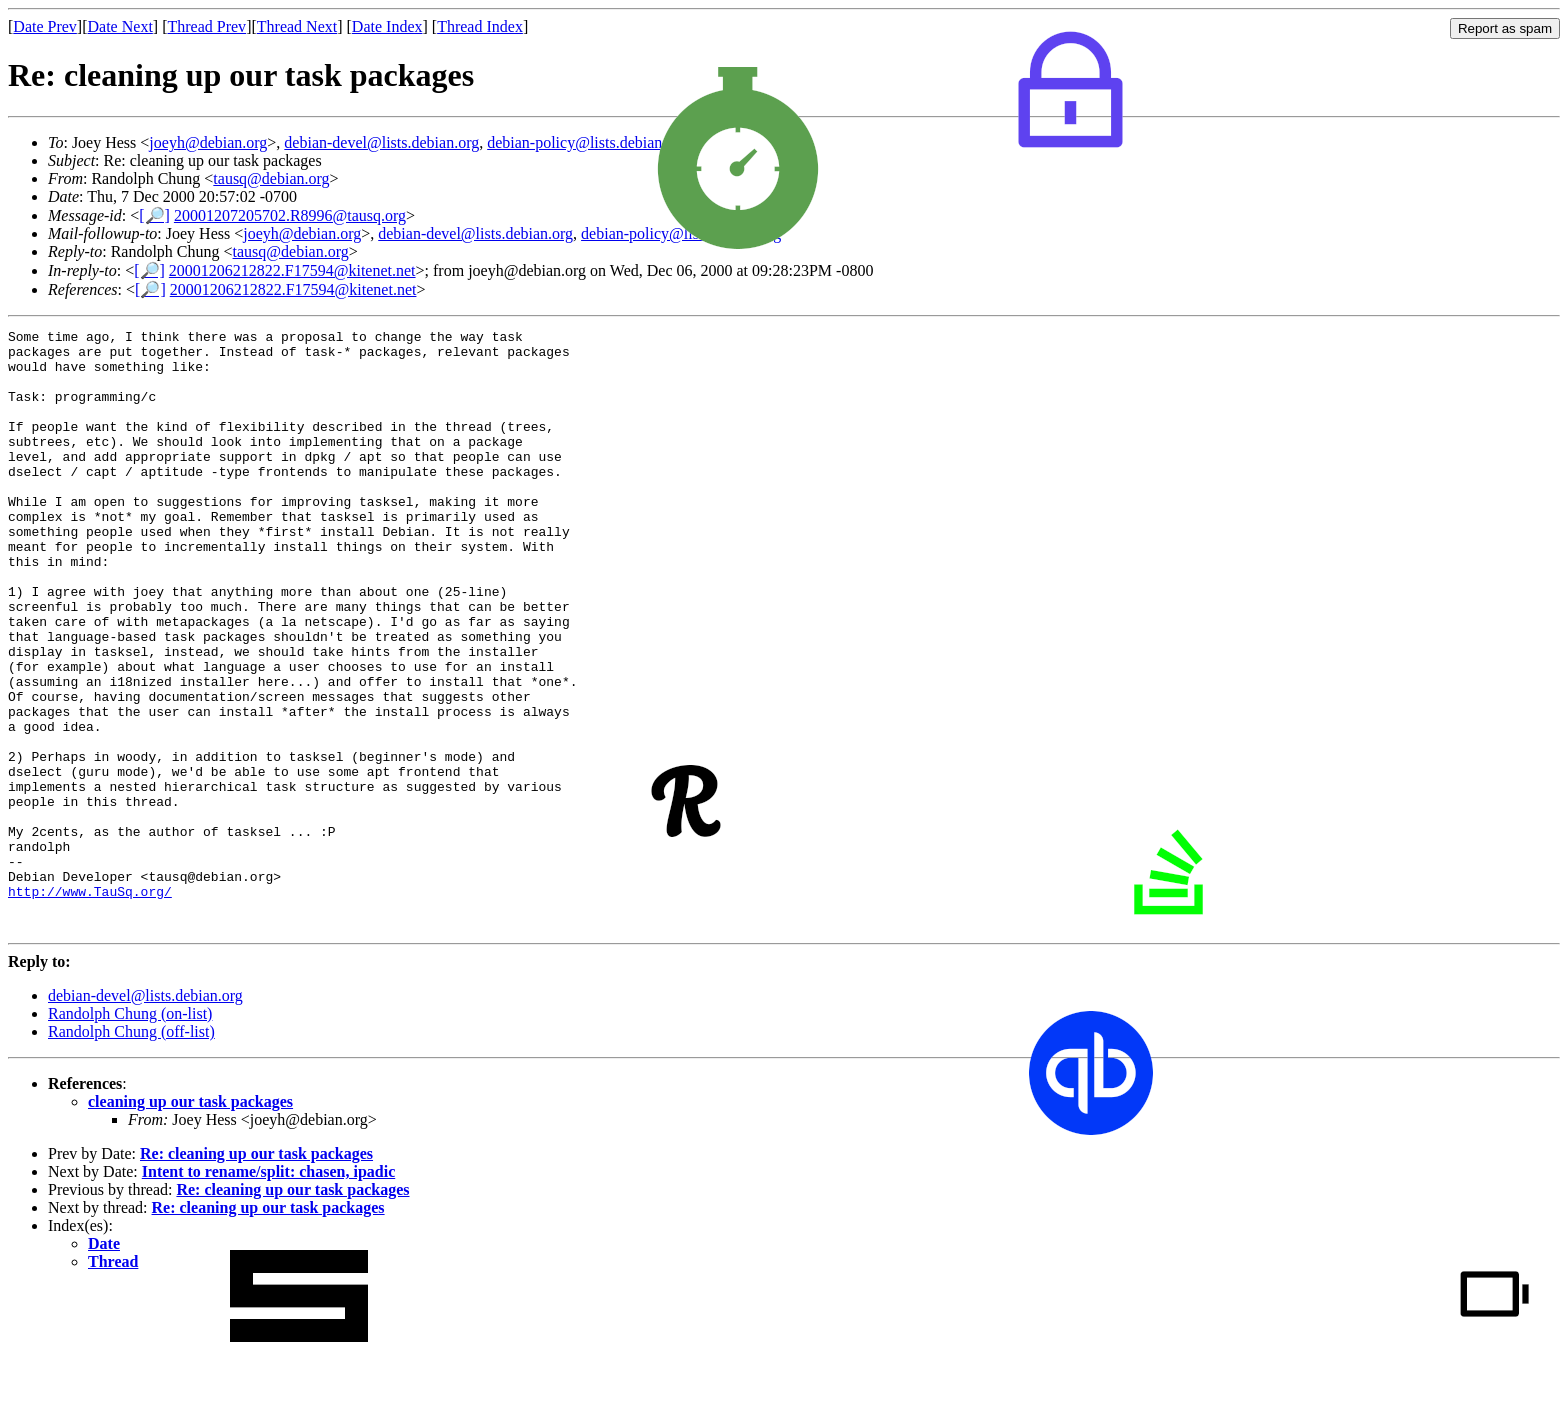  Describe the element at coordinates (299, 1296) in the screenshot. I see `suckless software project logo` at that location.